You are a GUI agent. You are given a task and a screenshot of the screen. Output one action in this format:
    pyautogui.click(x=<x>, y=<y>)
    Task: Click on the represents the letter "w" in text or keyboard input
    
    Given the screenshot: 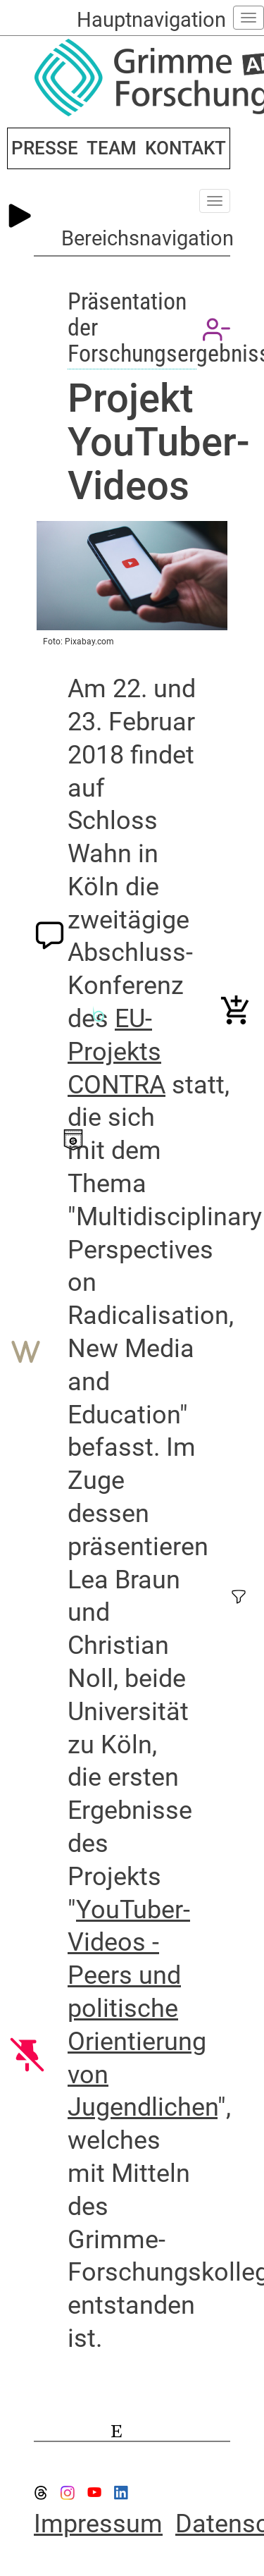 What is the action you would take?
    pyautogui.click(x=25, y=1351)
    